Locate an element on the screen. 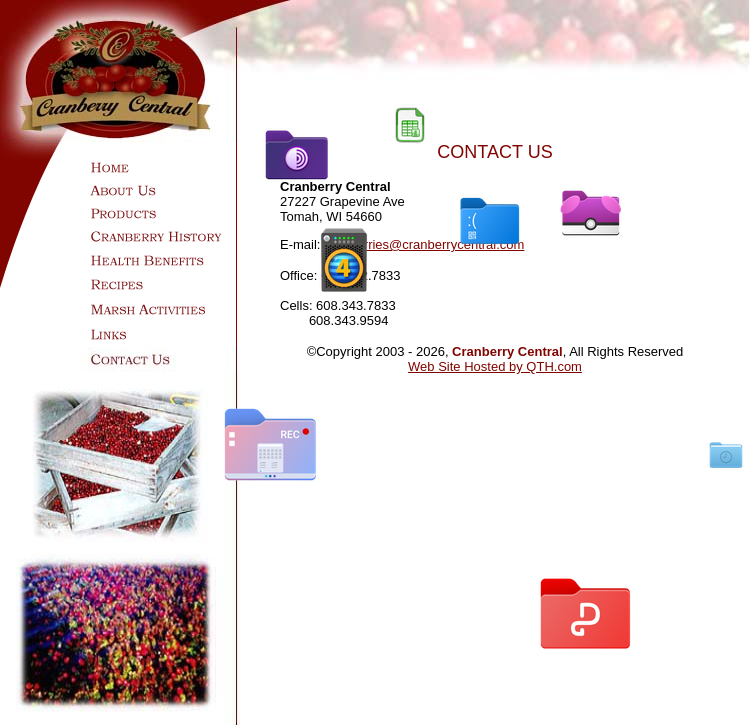 The image size is (750, 725). open folder containing screen recordings is located at coordinates (270, 447).